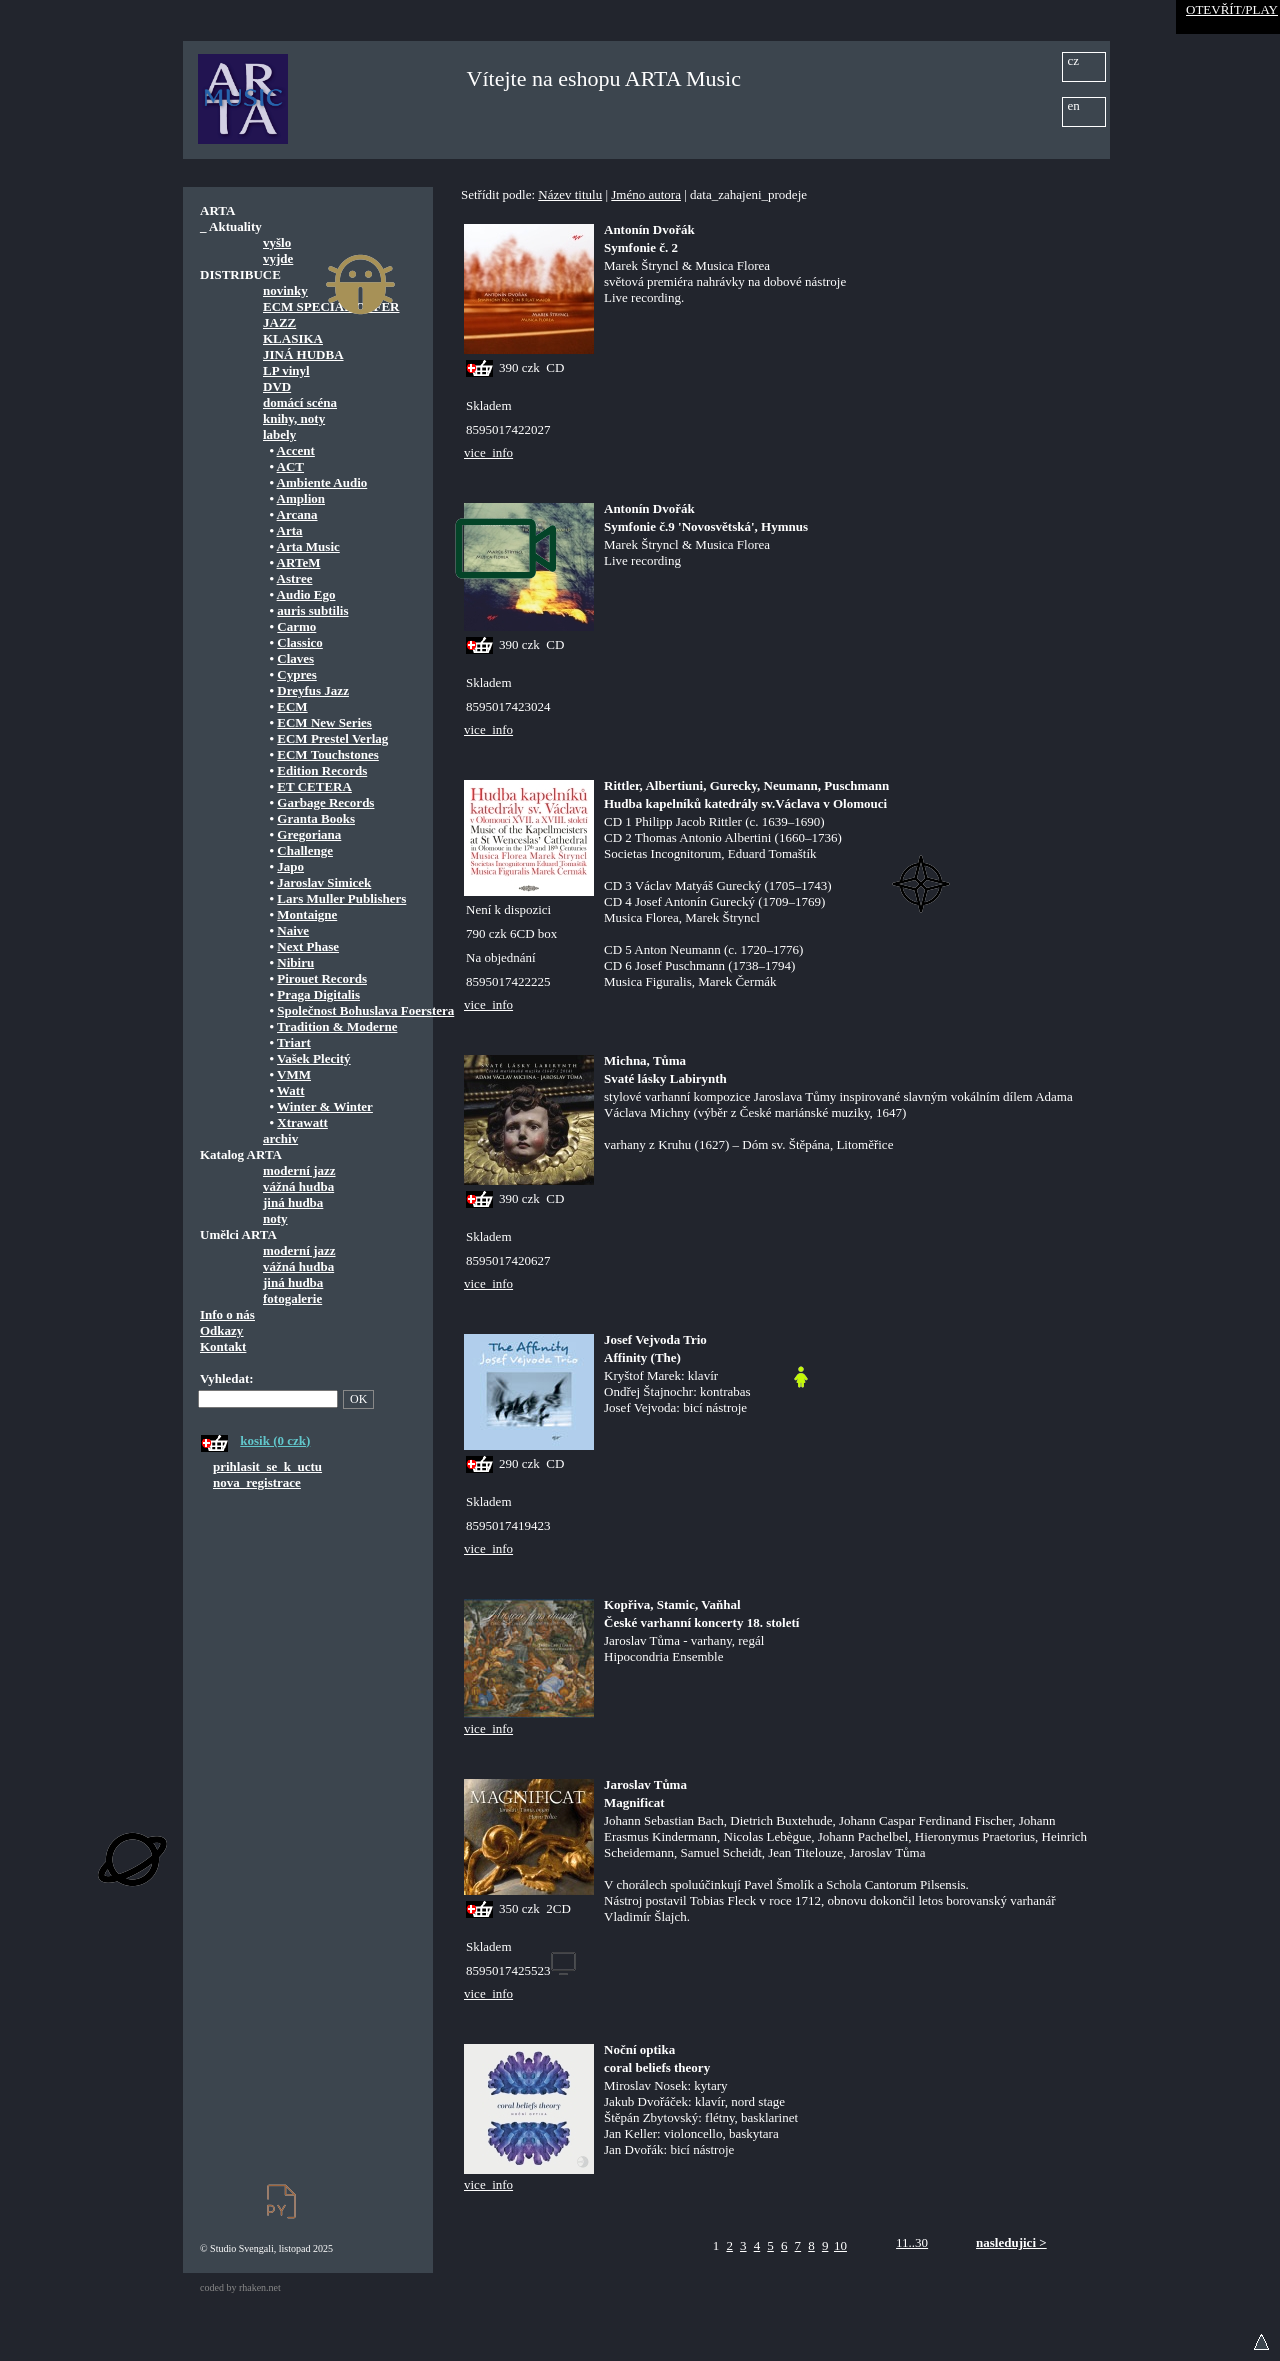 The height and width of the screenshot is (2361, 1280). What do you see at coordinates (563, 1962) in the screenshot?
I see `view display settings` at bounding box center [563, 1962].